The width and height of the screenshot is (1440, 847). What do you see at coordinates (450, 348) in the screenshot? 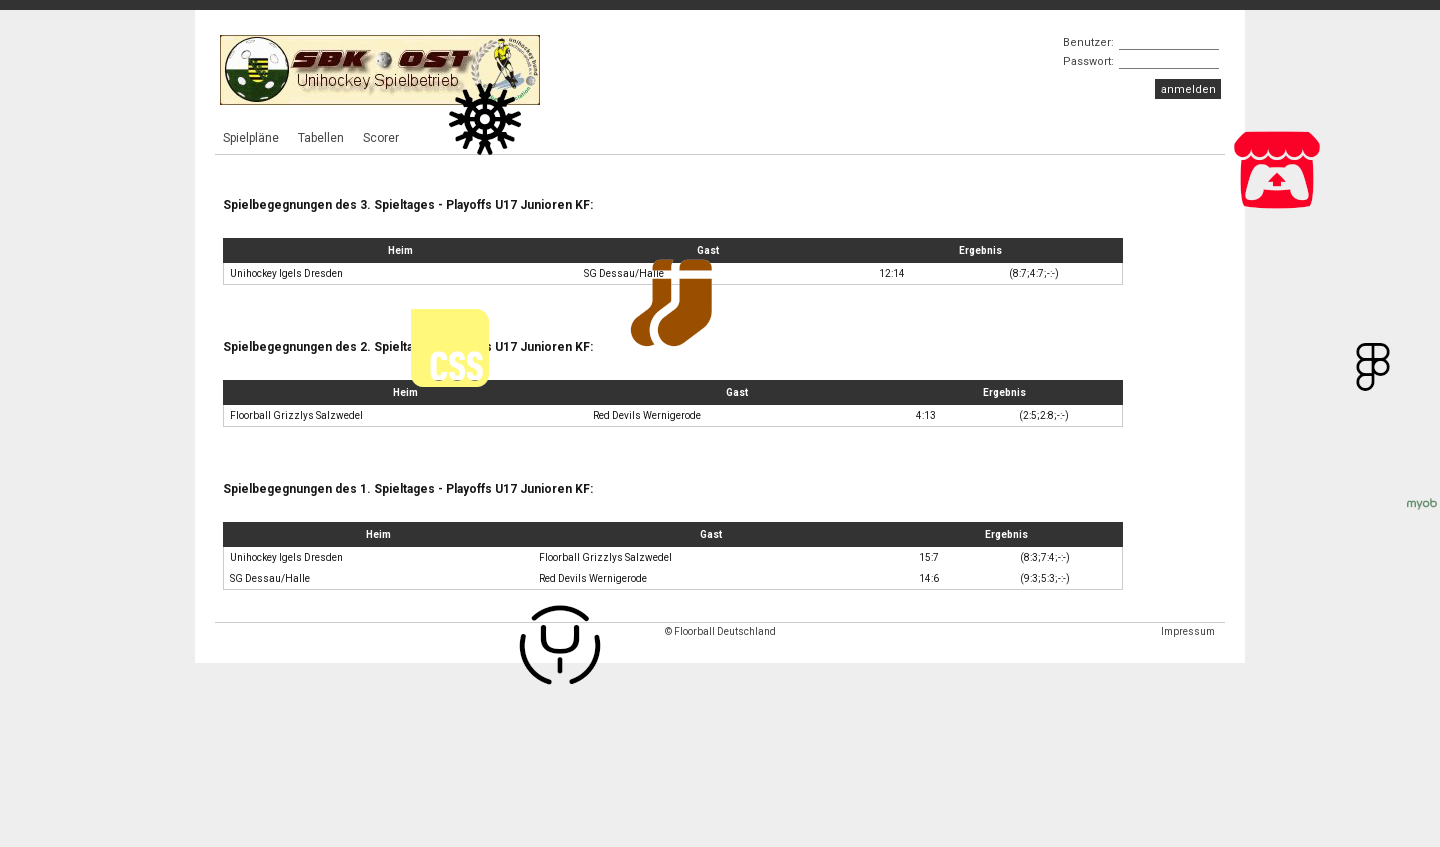
I see `CSS programming language logo` at bounding box center [450, 348].